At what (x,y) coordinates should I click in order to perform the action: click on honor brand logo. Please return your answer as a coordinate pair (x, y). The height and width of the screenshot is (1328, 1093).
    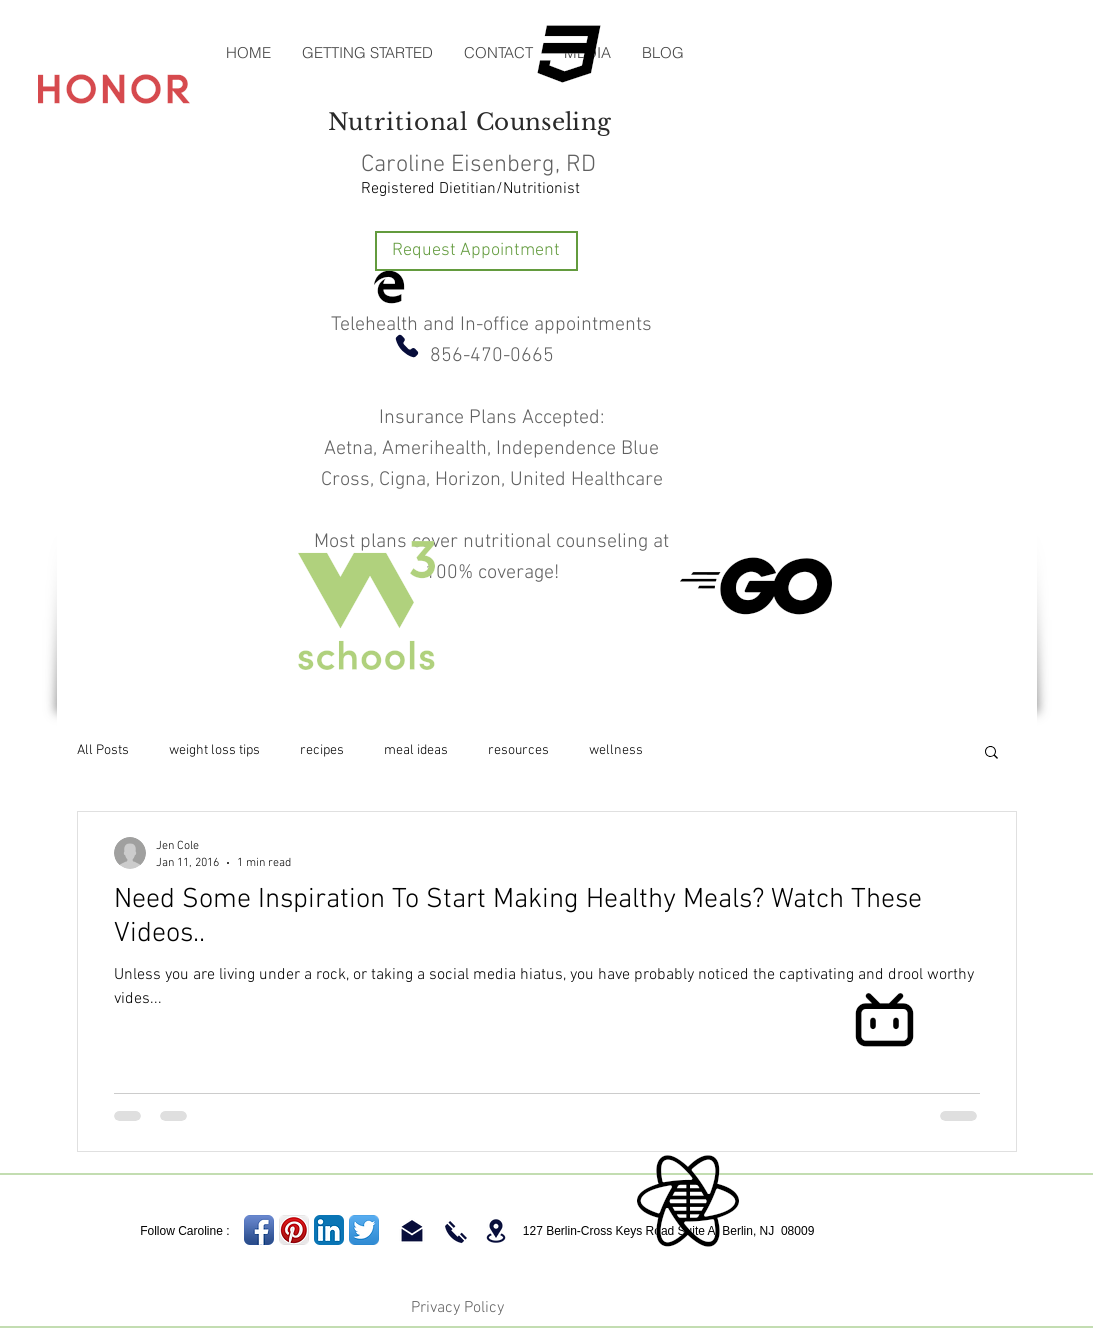
    Looking at the image, I should click on (114, 89).